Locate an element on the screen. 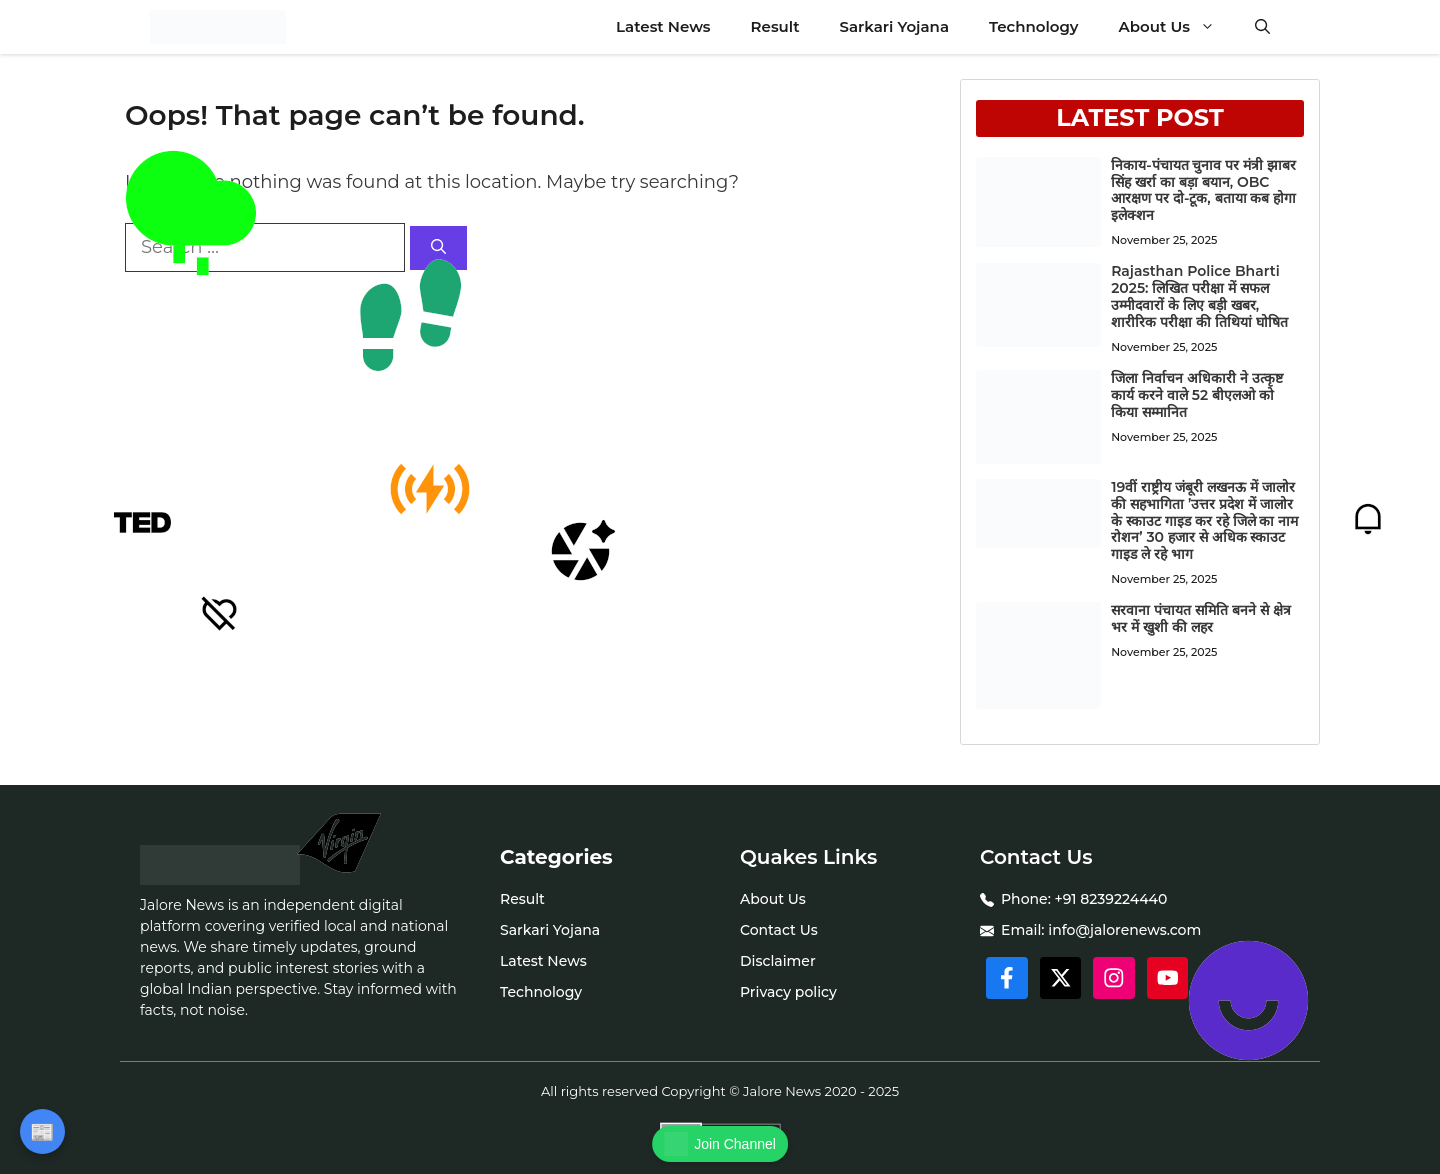 This screenshot has height=1174, width=1440. view your walking route or path history is located at coordinates (407, 316).